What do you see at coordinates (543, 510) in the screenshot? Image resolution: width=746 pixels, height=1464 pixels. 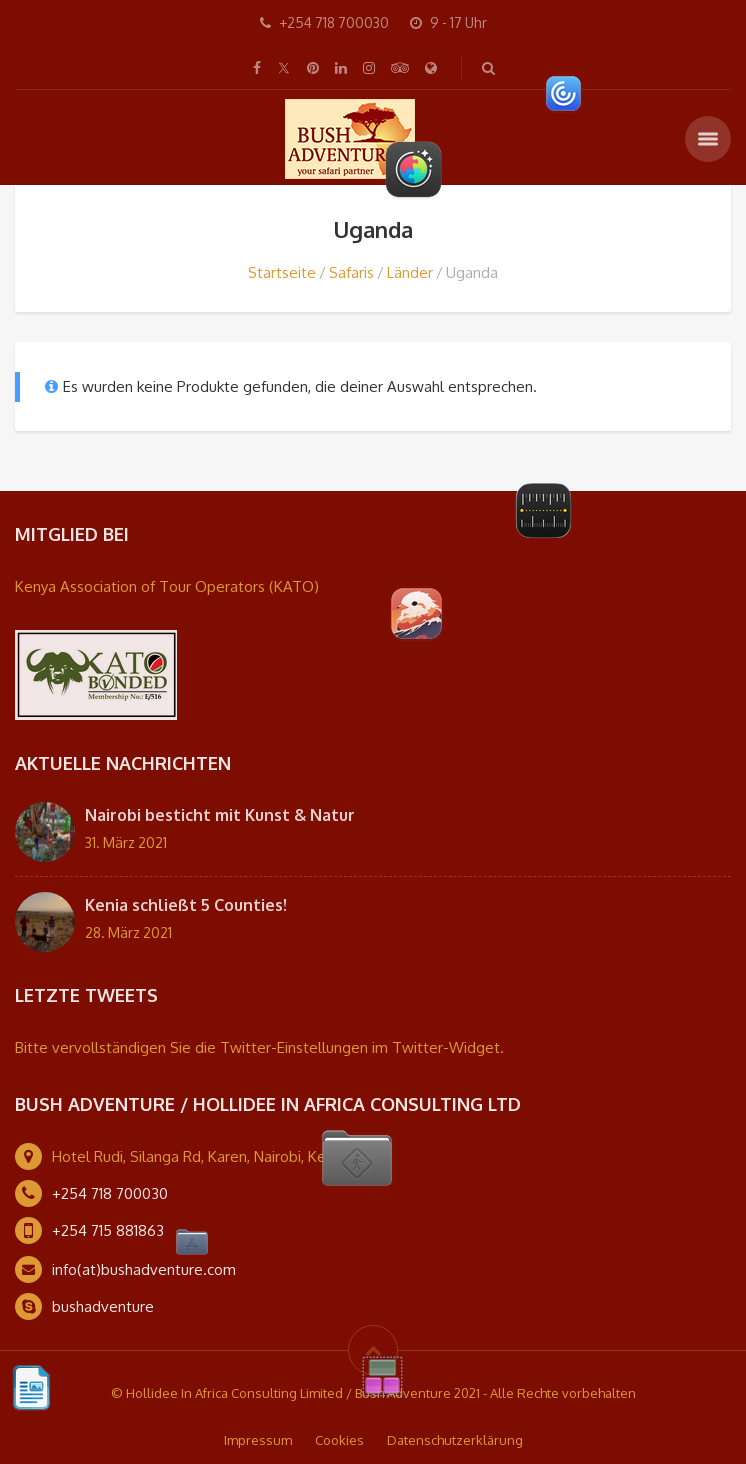 I see `open the Measure app` at bounding box center [543, 510].